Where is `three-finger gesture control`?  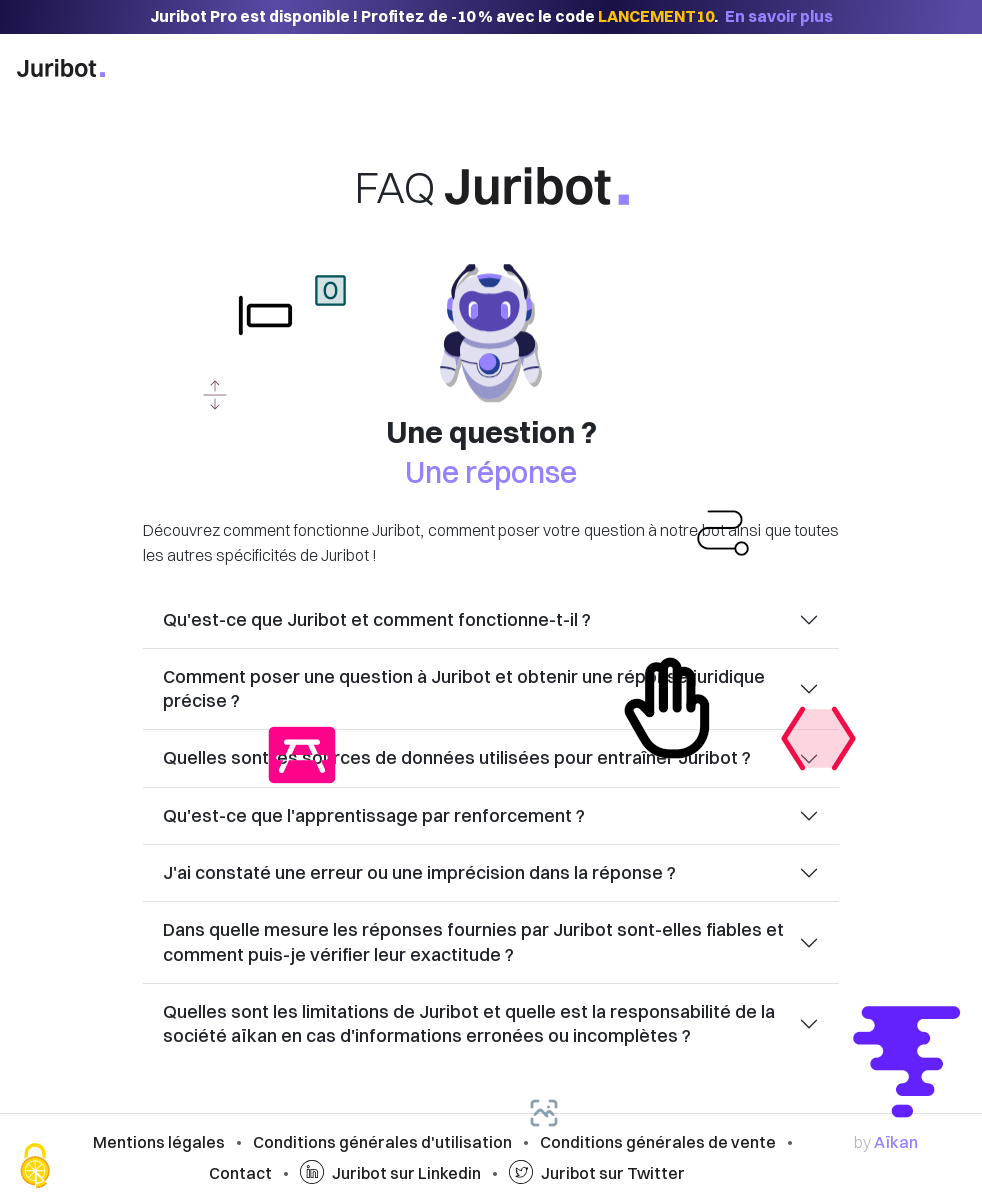
three-finger gesture control is located at coordinates (668, 708).